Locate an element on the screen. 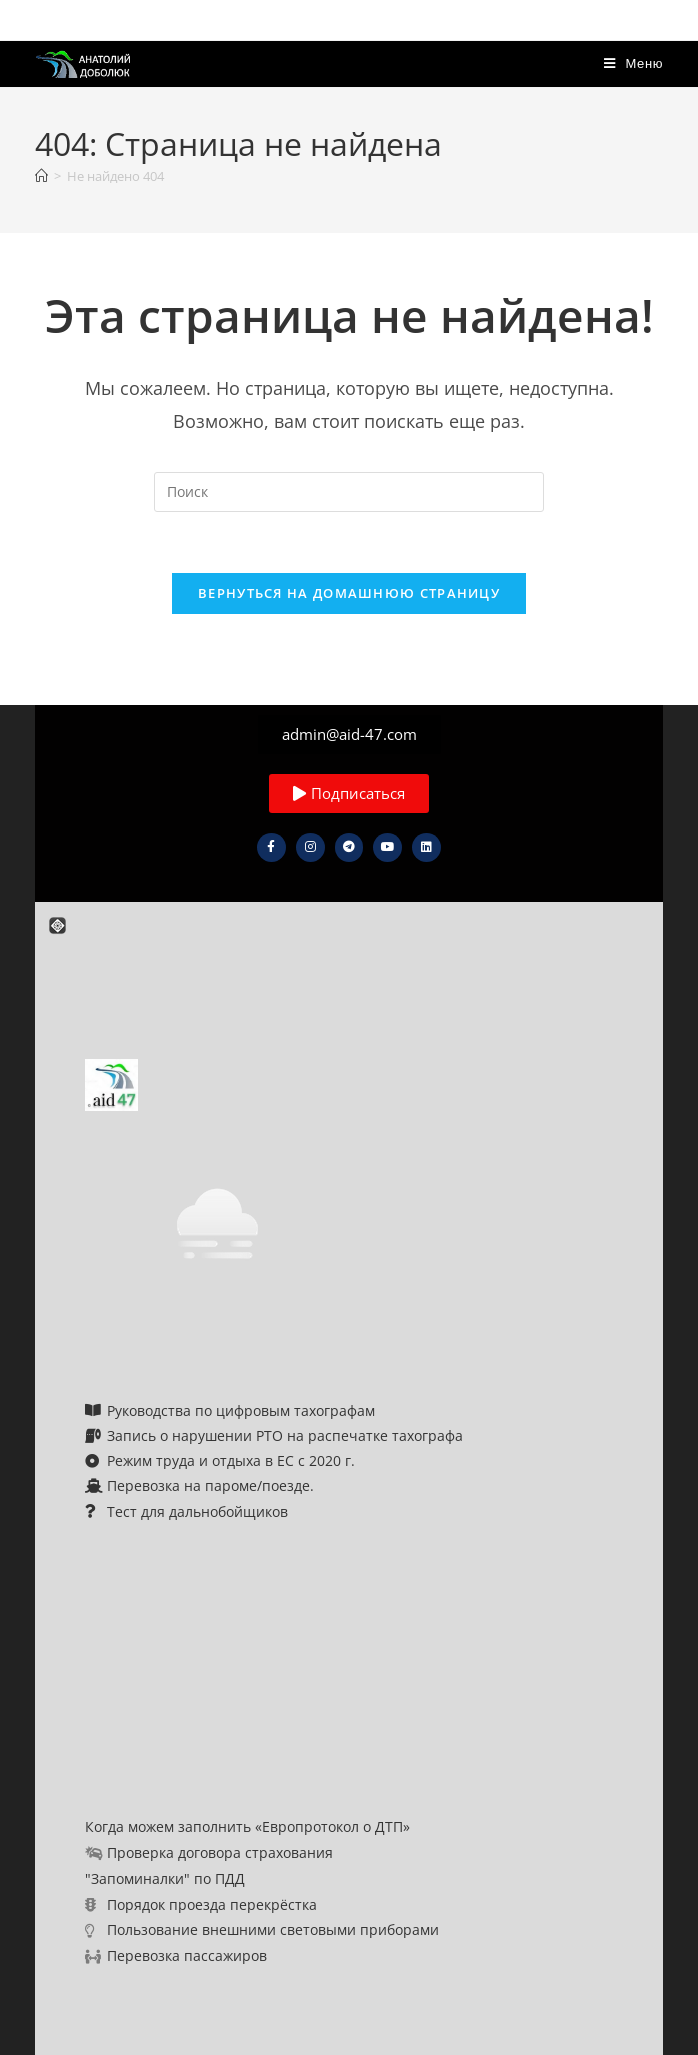  open system engineering or hardware settings is located at coordinates (57, 925).